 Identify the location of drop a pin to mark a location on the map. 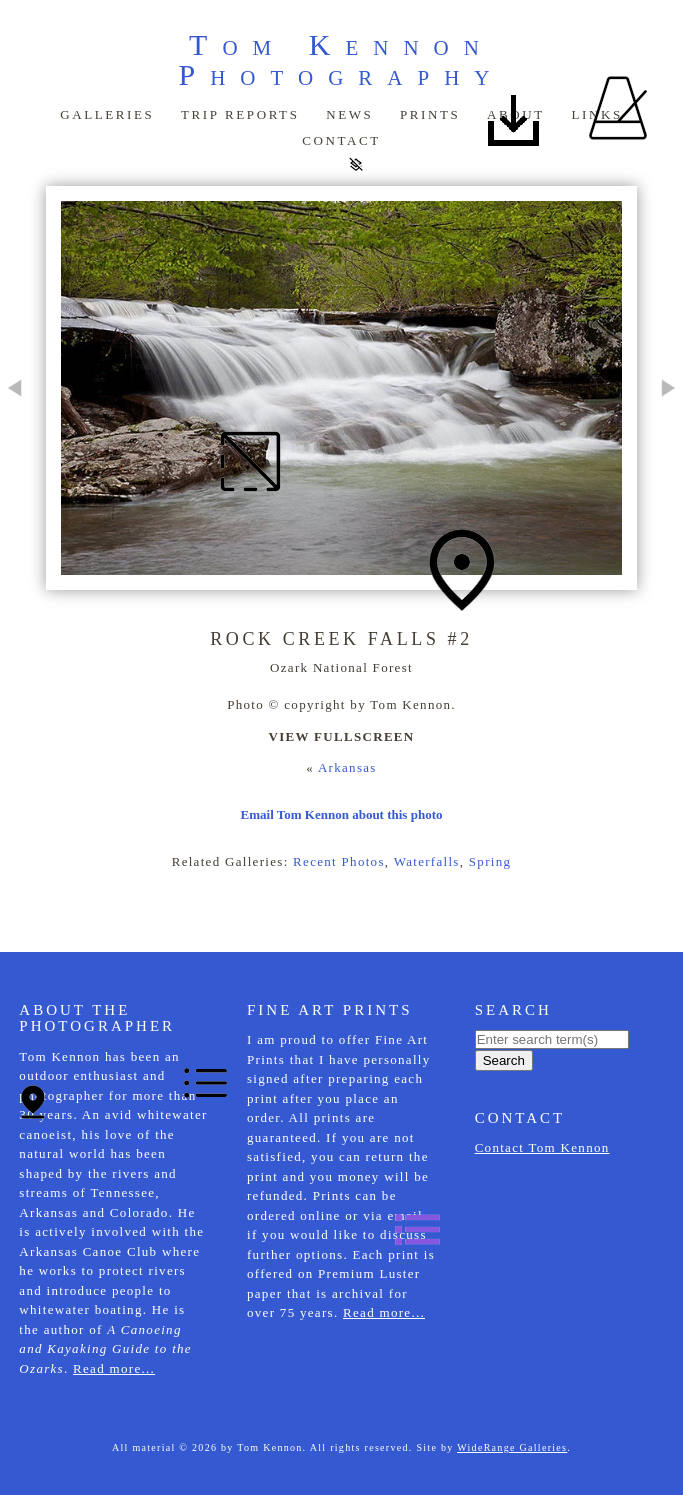
(33, 1102).